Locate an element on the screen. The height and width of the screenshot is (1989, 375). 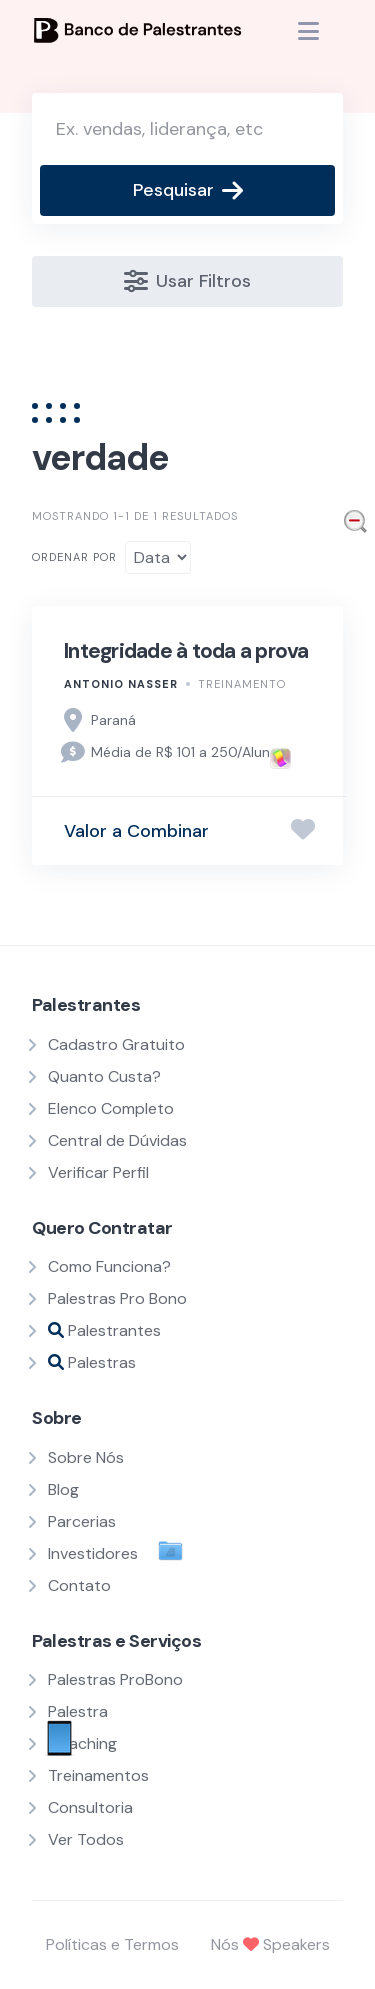
zoom out of the current view is located at coordinates (355, 521).